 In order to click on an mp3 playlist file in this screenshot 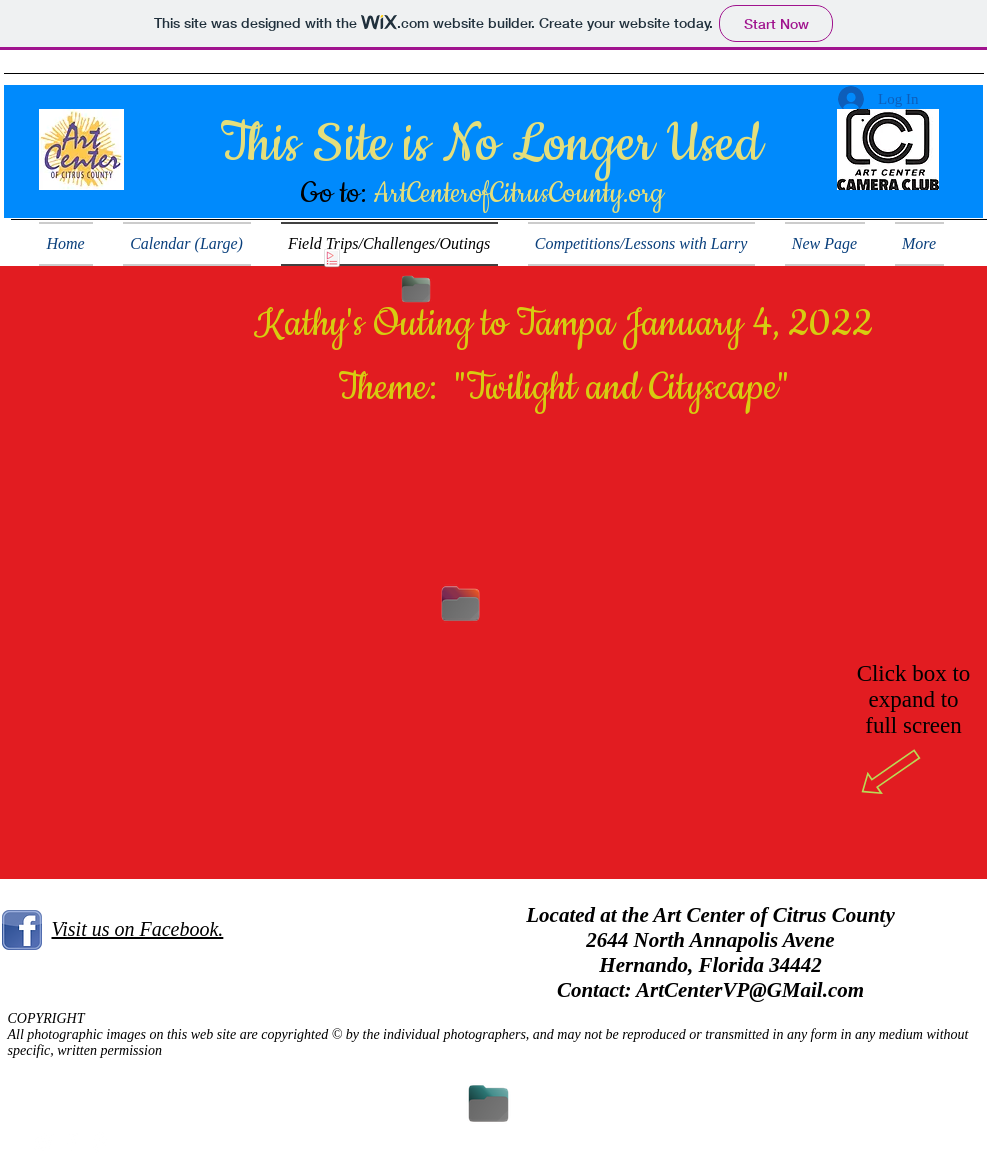, I will do `click(332, 258)`.